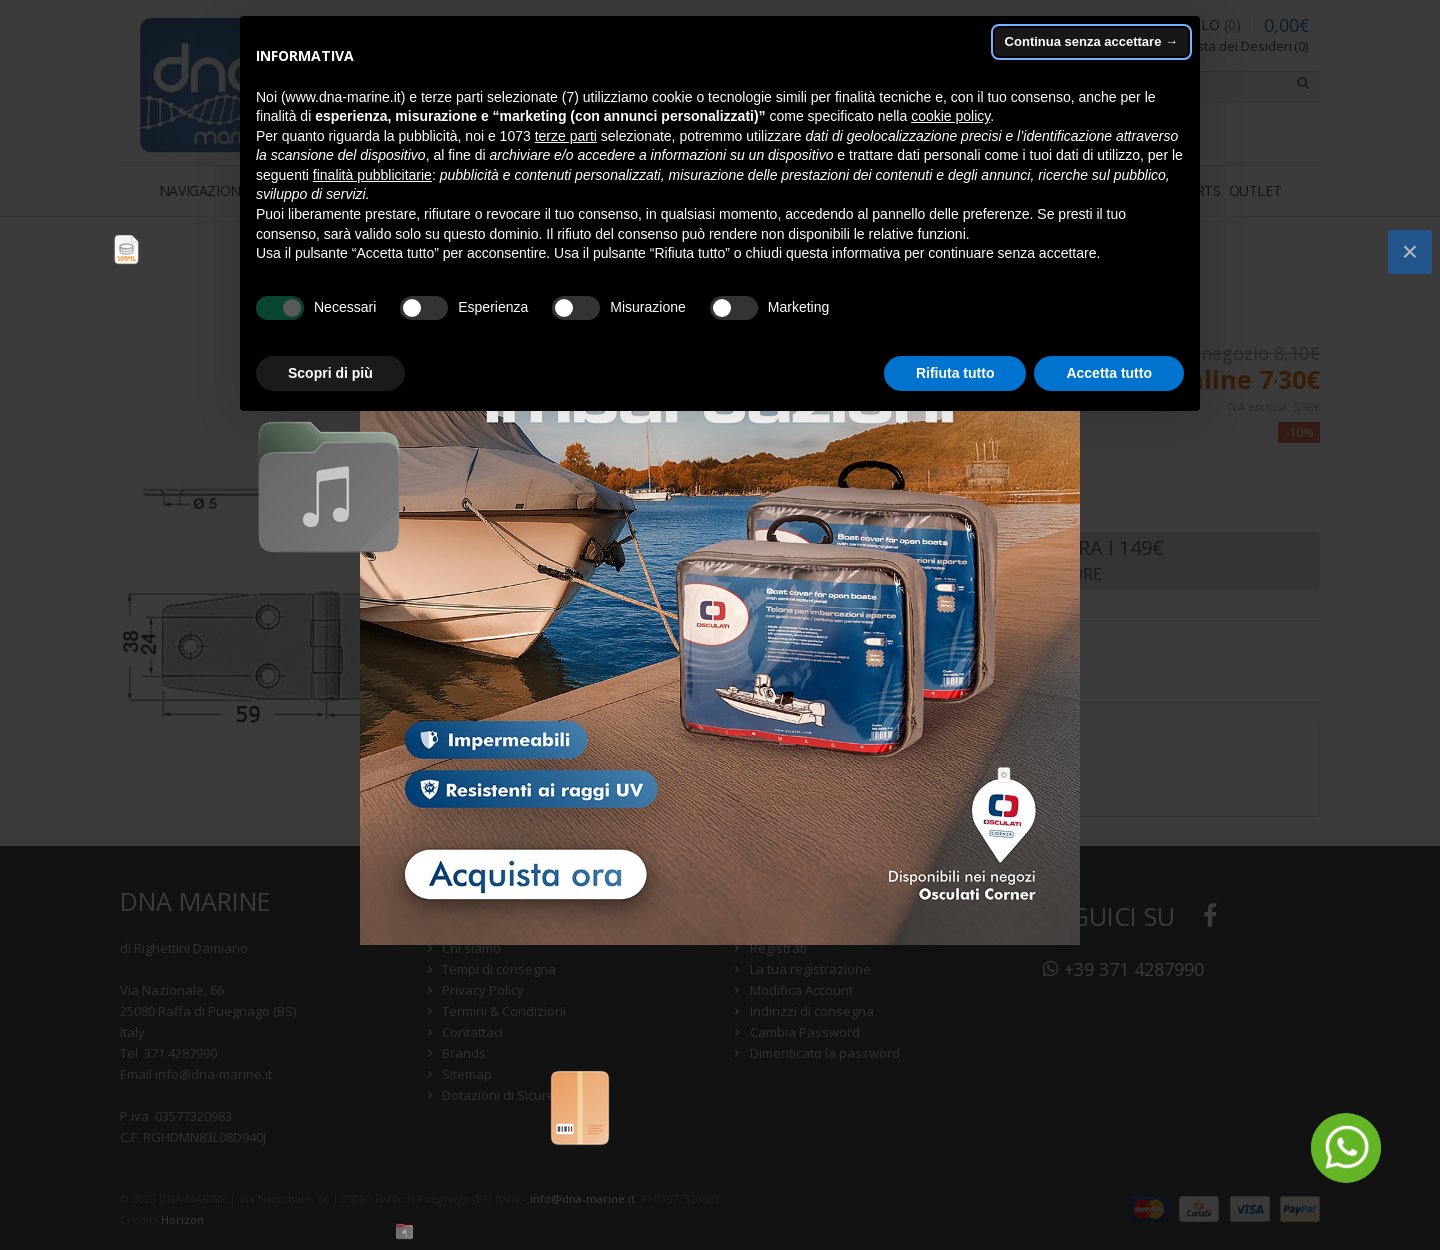 The image size is (1440, 1250). I want to click on open insync cloud sync folder, so click(404, 1231).